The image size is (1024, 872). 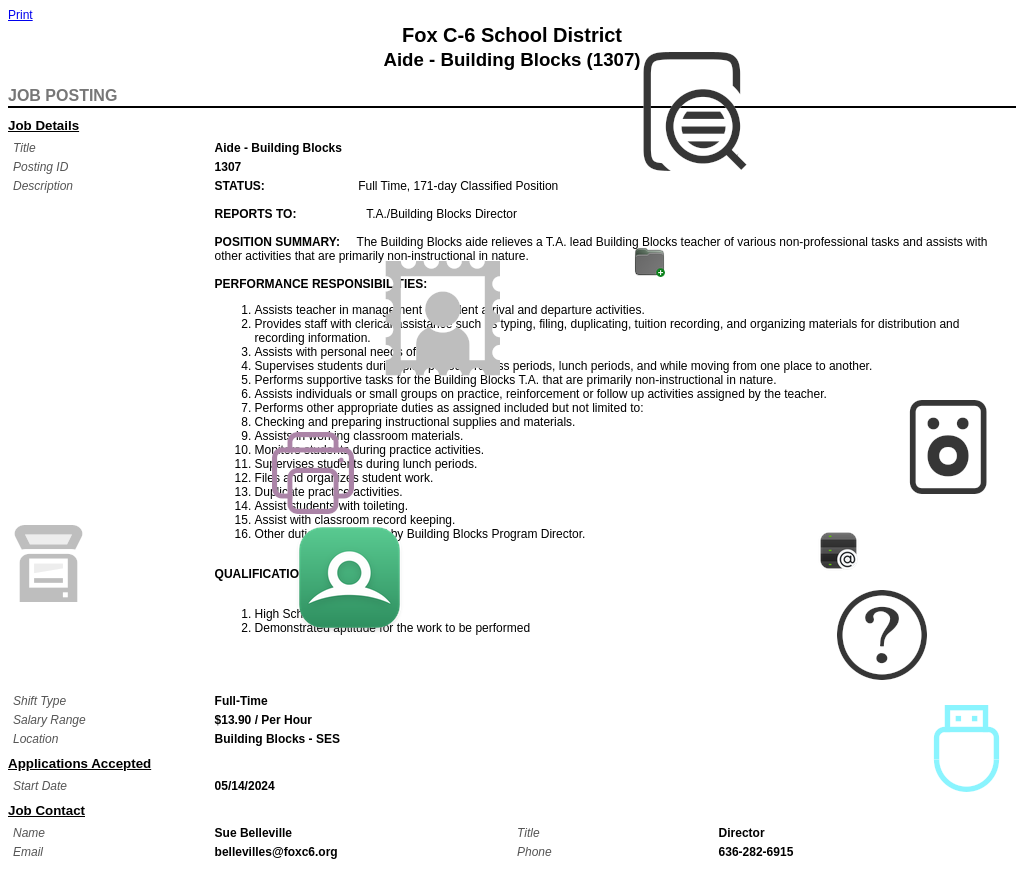 I want to click on access printer settings, so click(x=313, y=473).